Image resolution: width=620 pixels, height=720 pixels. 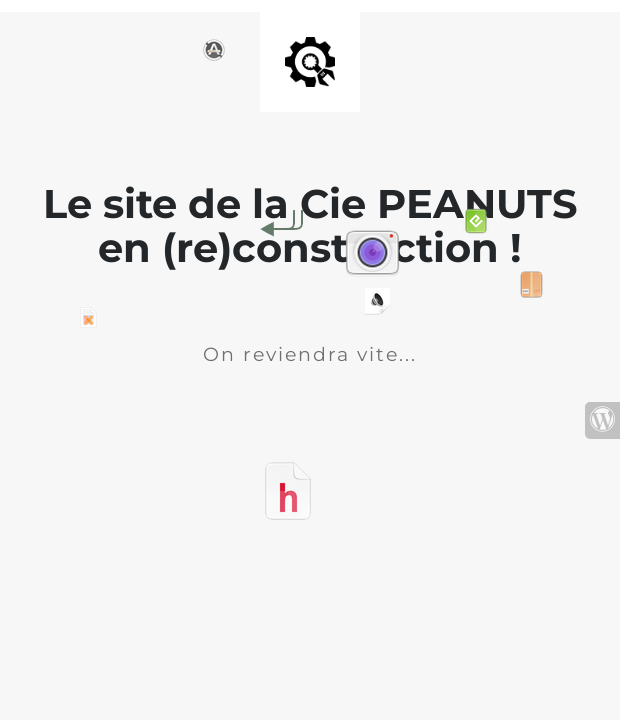 What do you see at coordinates (531, 284) in the screenshot?
I see `open or install a debian package file` at bounding box center [531, 284].